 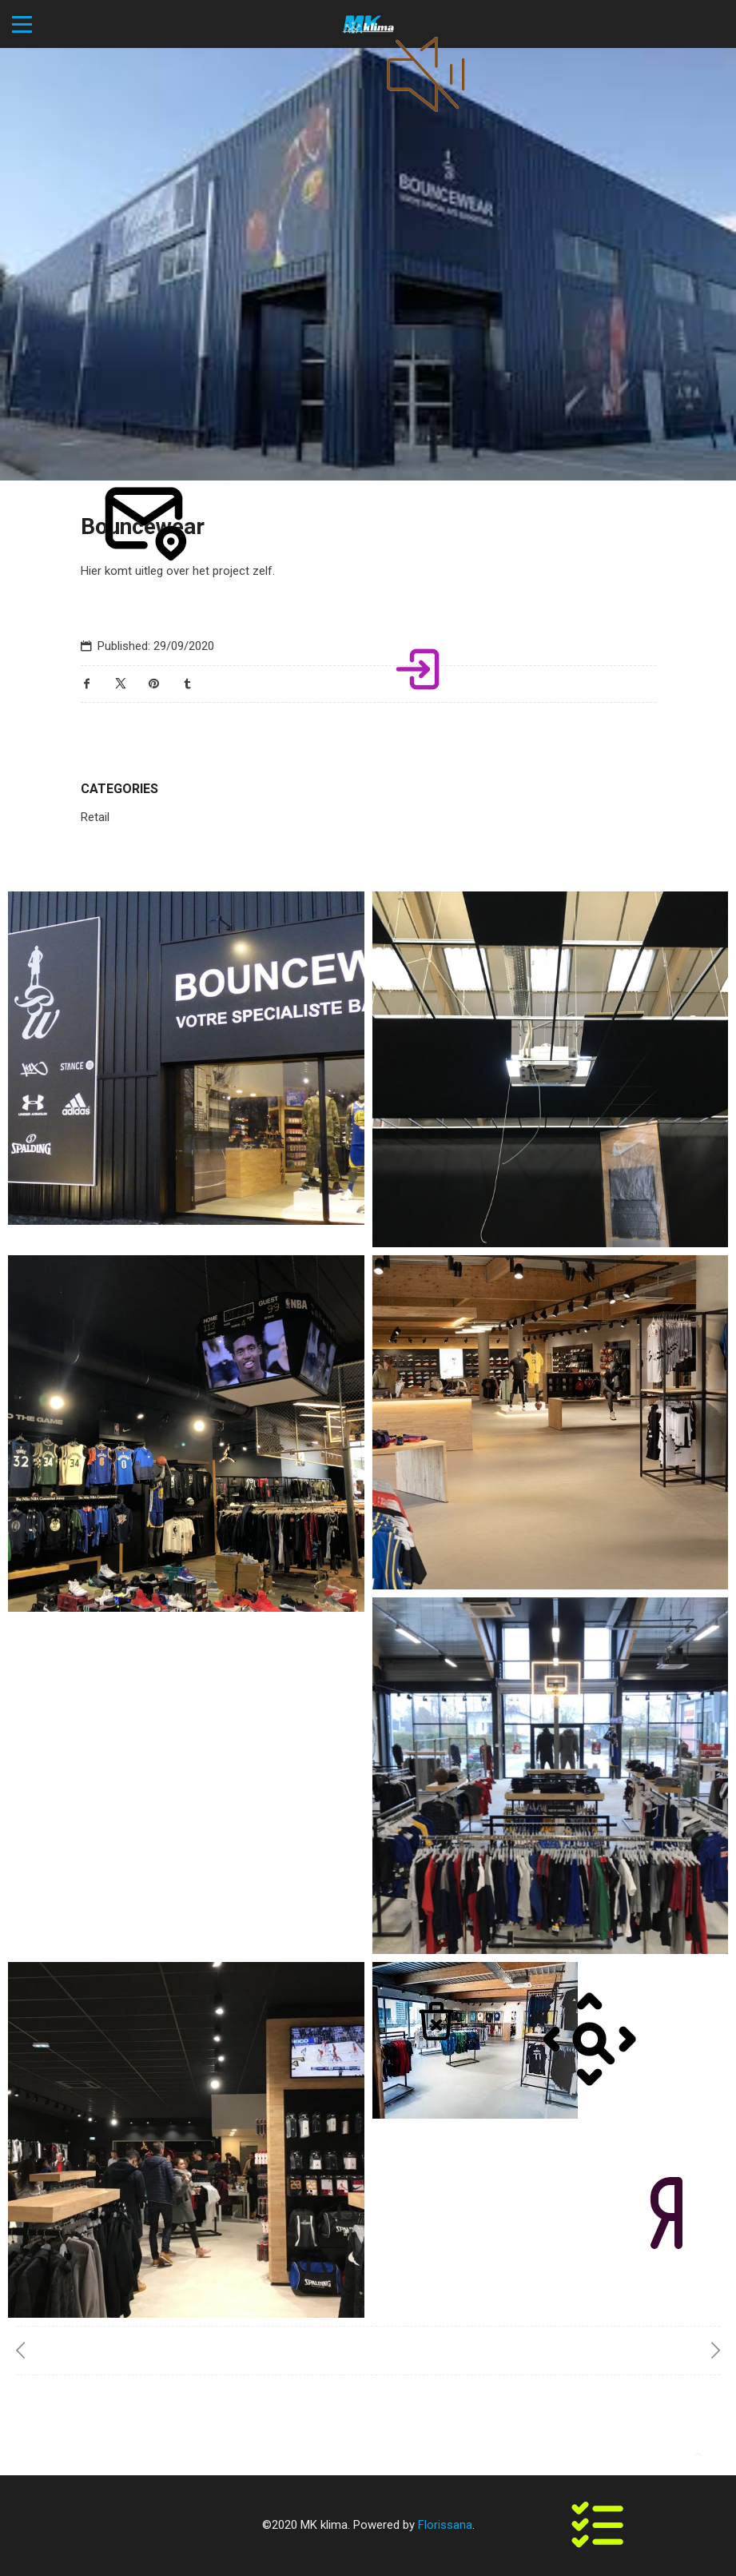 What do you see at coordinates (144, 518) in the screenshot?
I see `view location-tagged emails` at bounding box center [144, 518].